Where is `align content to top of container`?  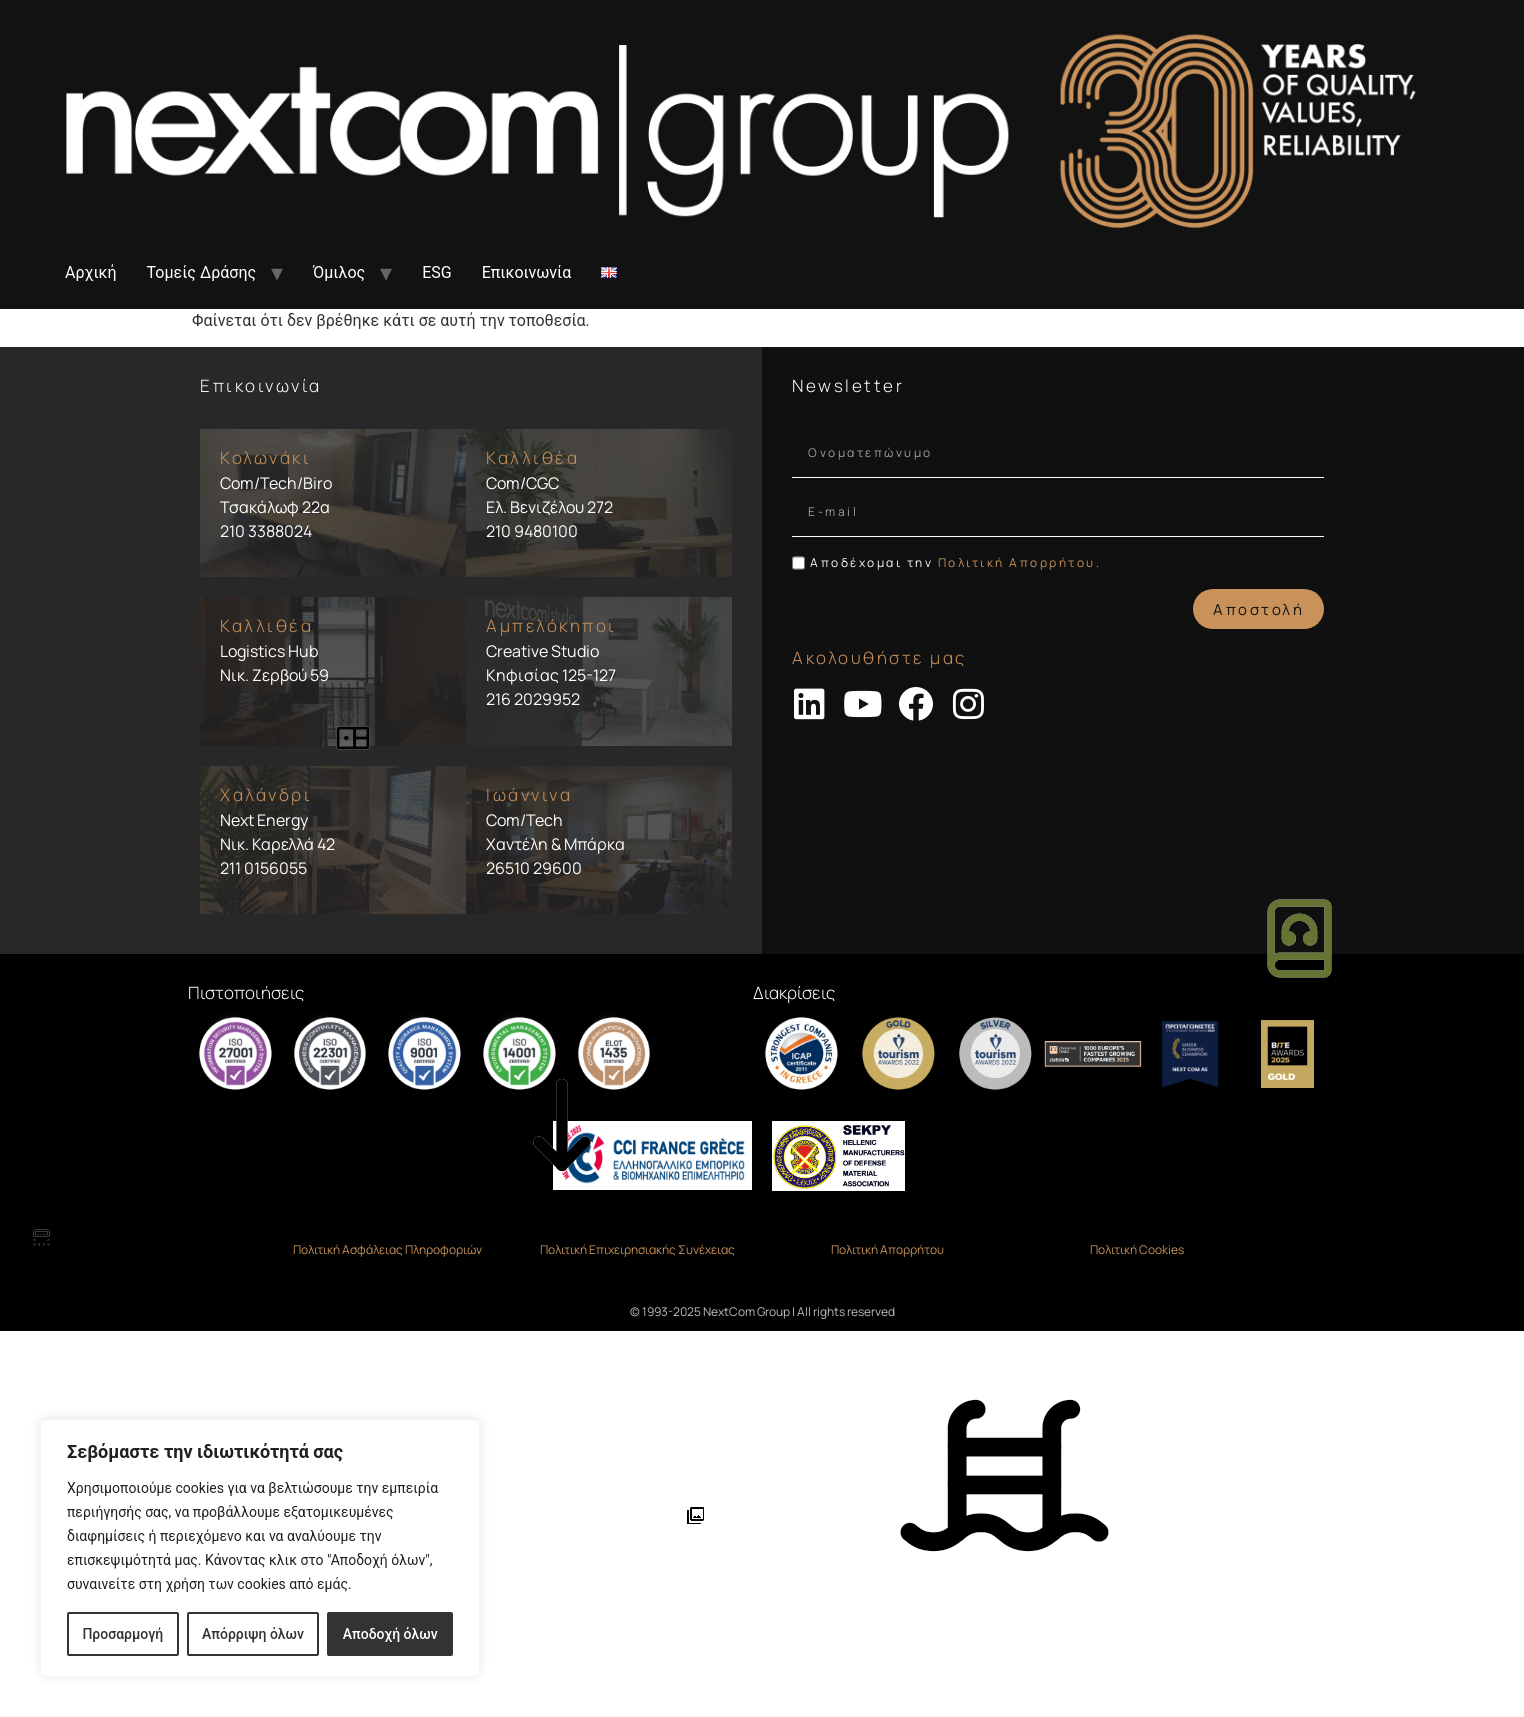
align content to top of container is located at coordinates (41, 1237).